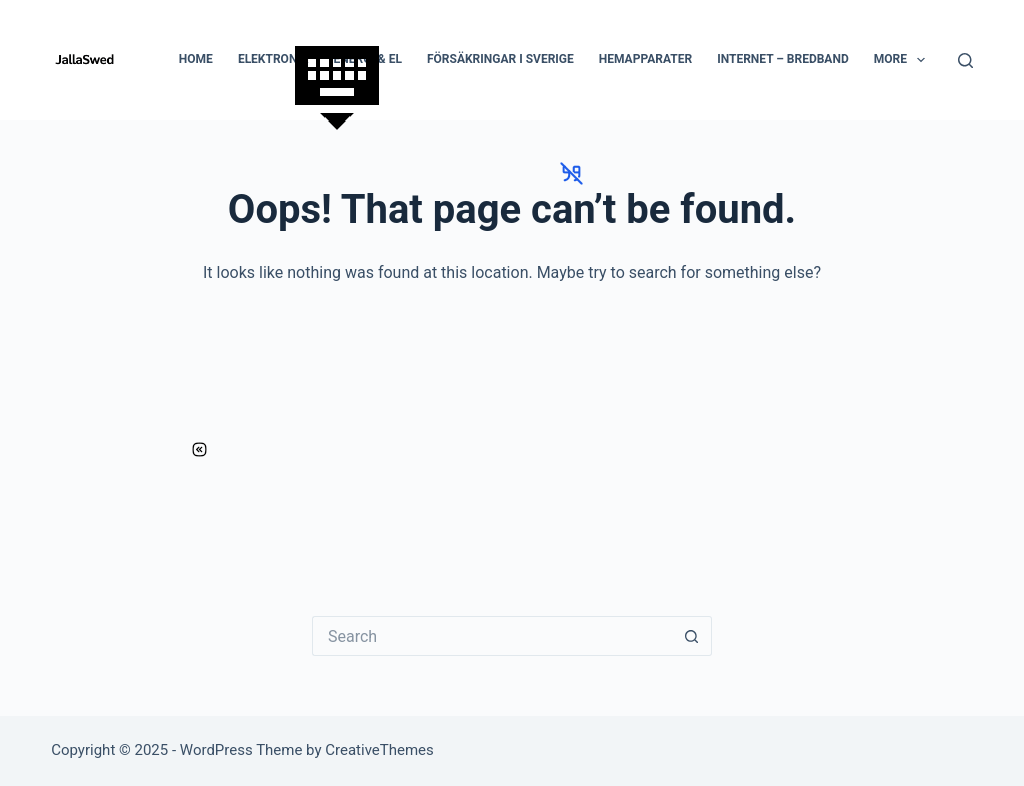 Image resolution: width=1024 pixels, height=786 pixels. Describe the element at coordinates (571, 173) in the screenshot. I see `disable quotation formatting` at that location.